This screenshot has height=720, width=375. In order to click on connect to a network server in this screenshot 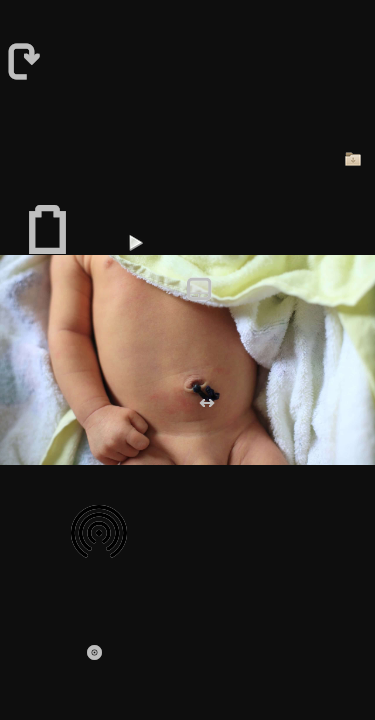, I will do `click(99, 533)`.